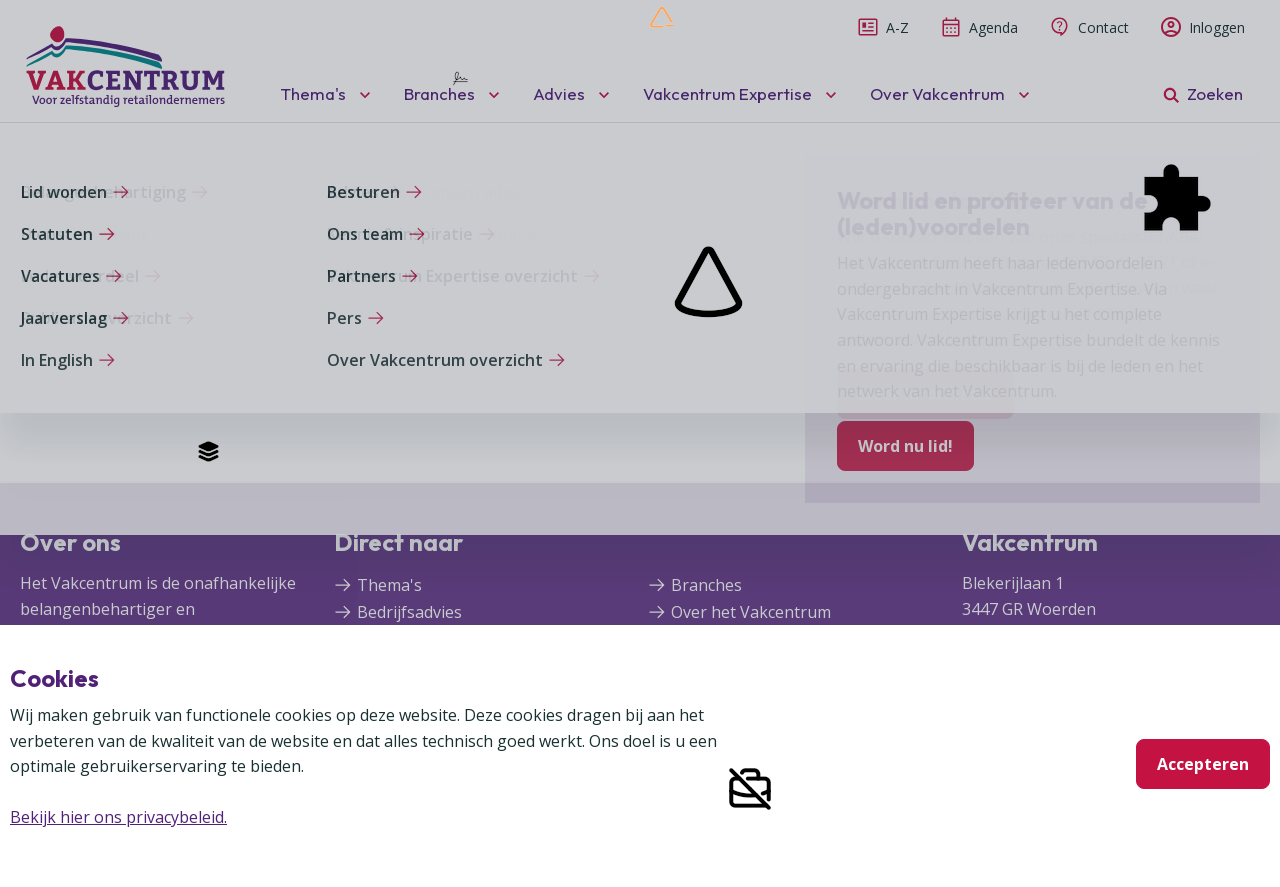 This screenshot has height=887, width=1280. What do you see at coordinates (708, 283) in the screenshot?
I see `indicates 3D or shape tools` at bounding box center [708, 283].